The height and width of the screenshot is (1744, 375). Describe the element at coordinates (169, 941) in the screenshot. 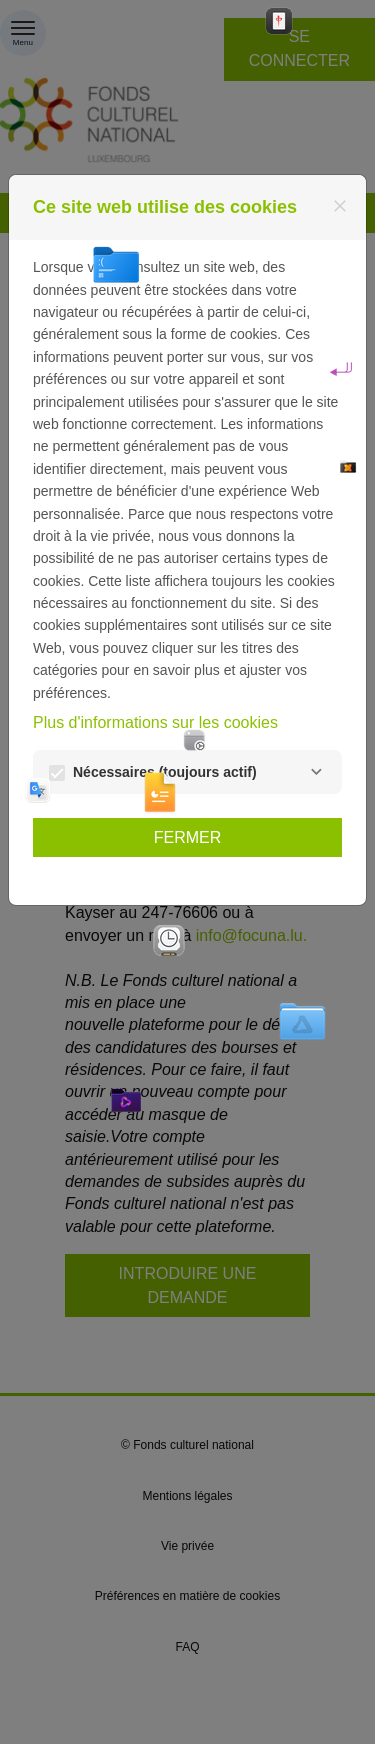

I see `access time machine backup settings` at that location.